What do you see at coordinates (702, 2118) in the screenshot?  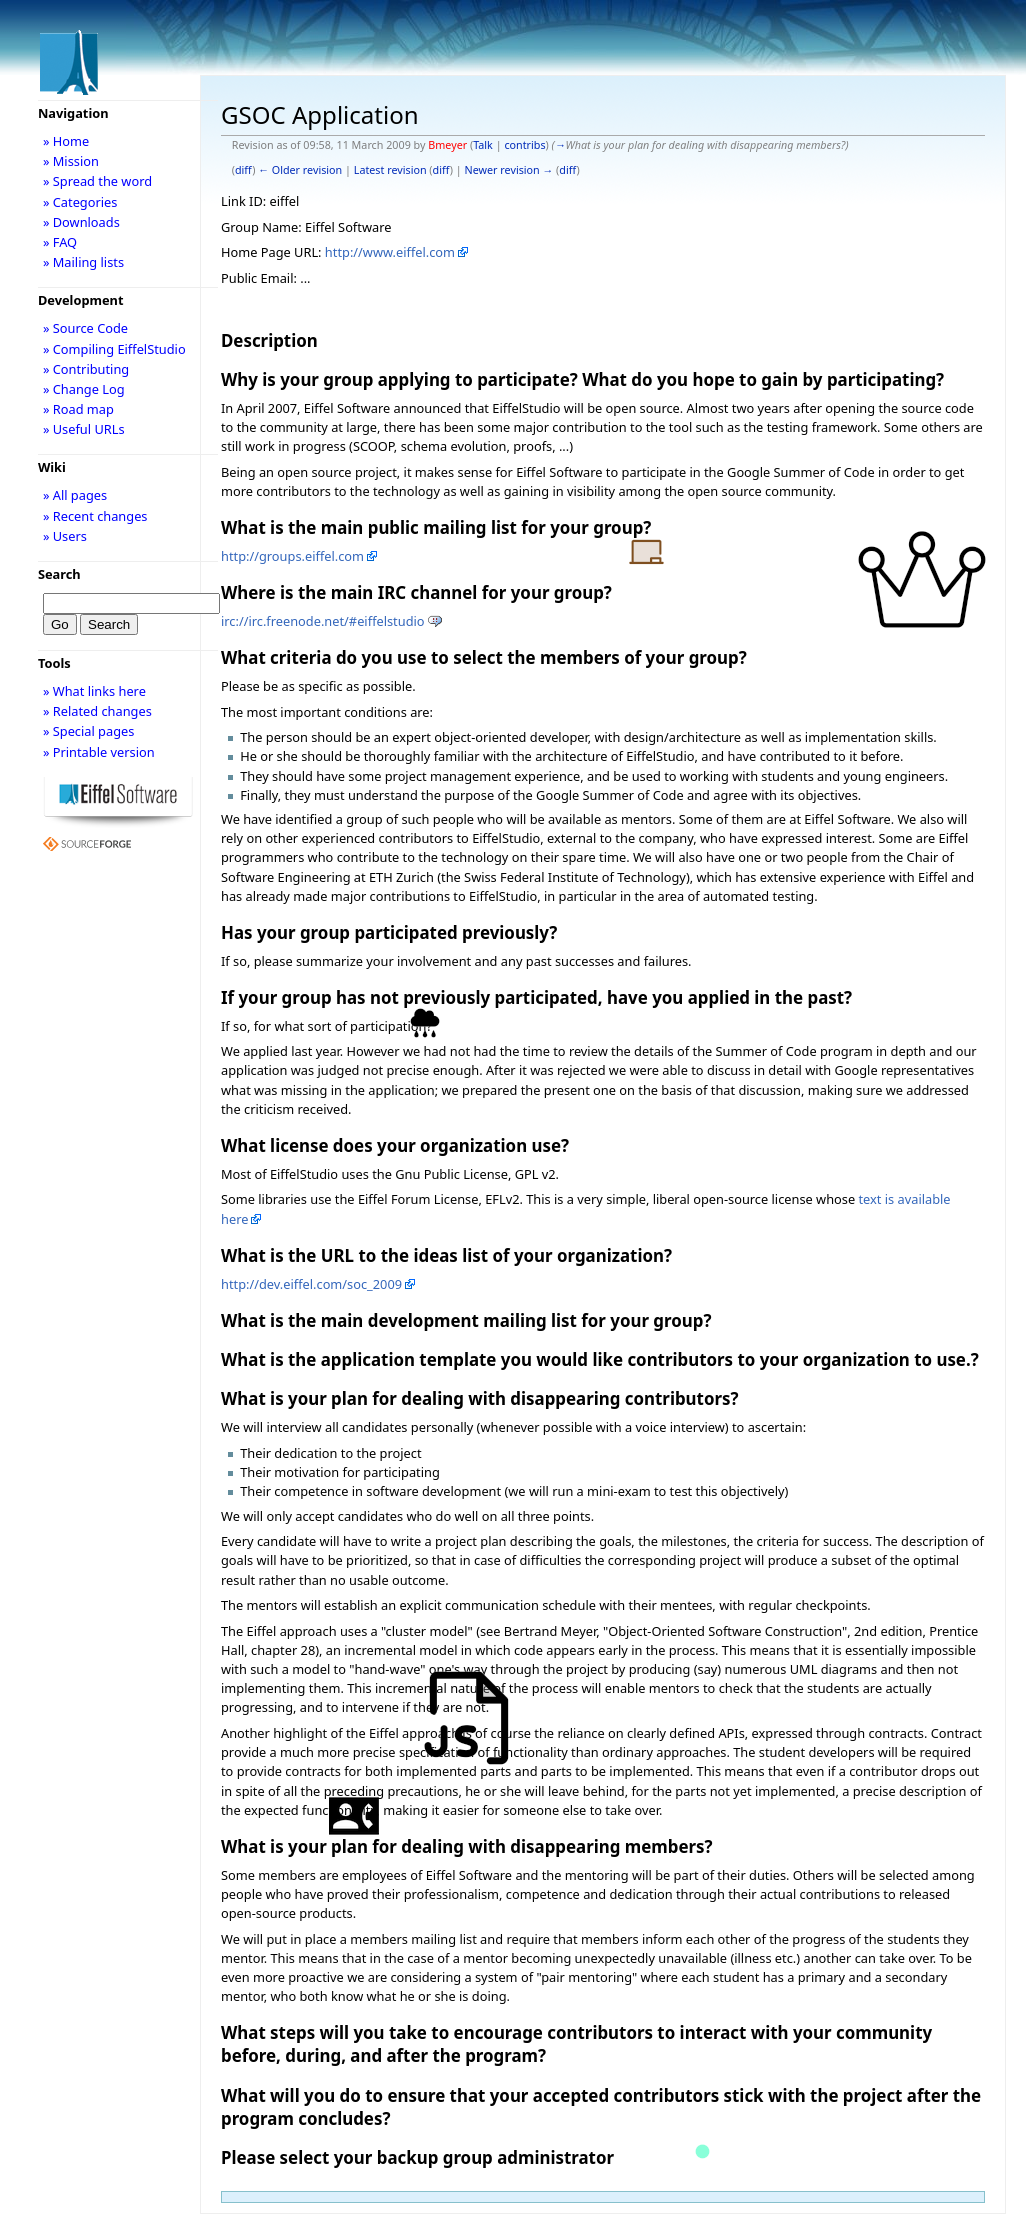 I see `indicates no wifi signal available` at bounding box center [702, 2118].